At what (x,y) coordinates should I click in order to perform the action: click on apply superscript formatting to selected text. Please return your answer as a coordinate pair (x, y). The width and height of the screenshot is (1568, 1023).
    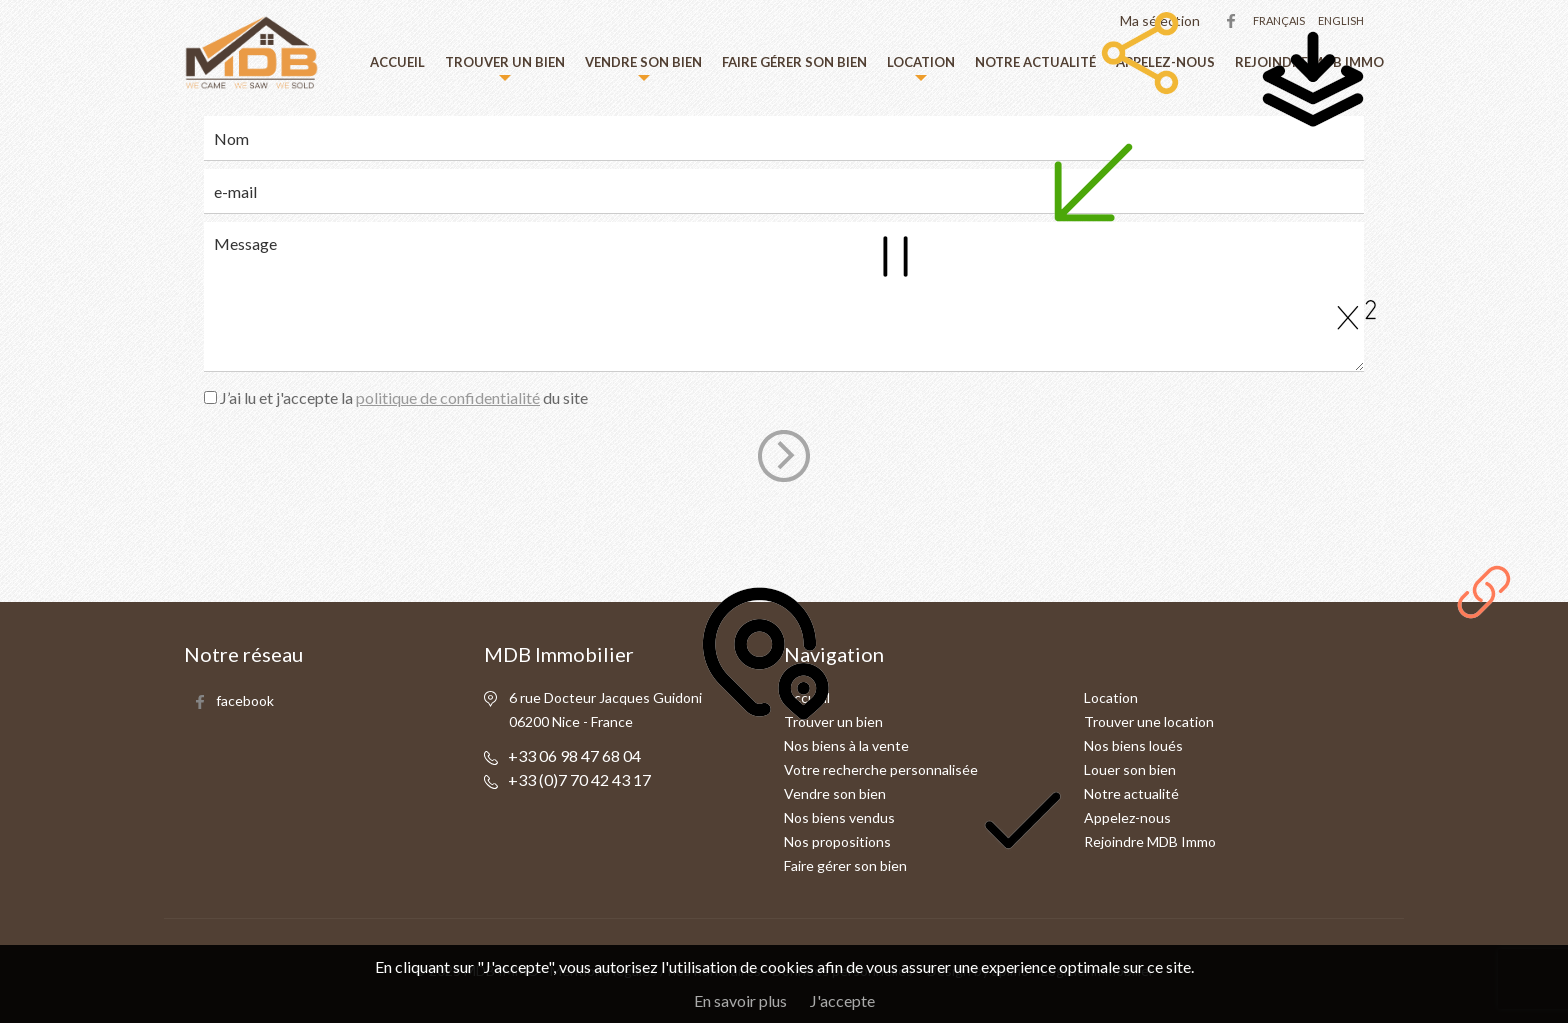
    Looking at the image, I should click on (1354, 315).